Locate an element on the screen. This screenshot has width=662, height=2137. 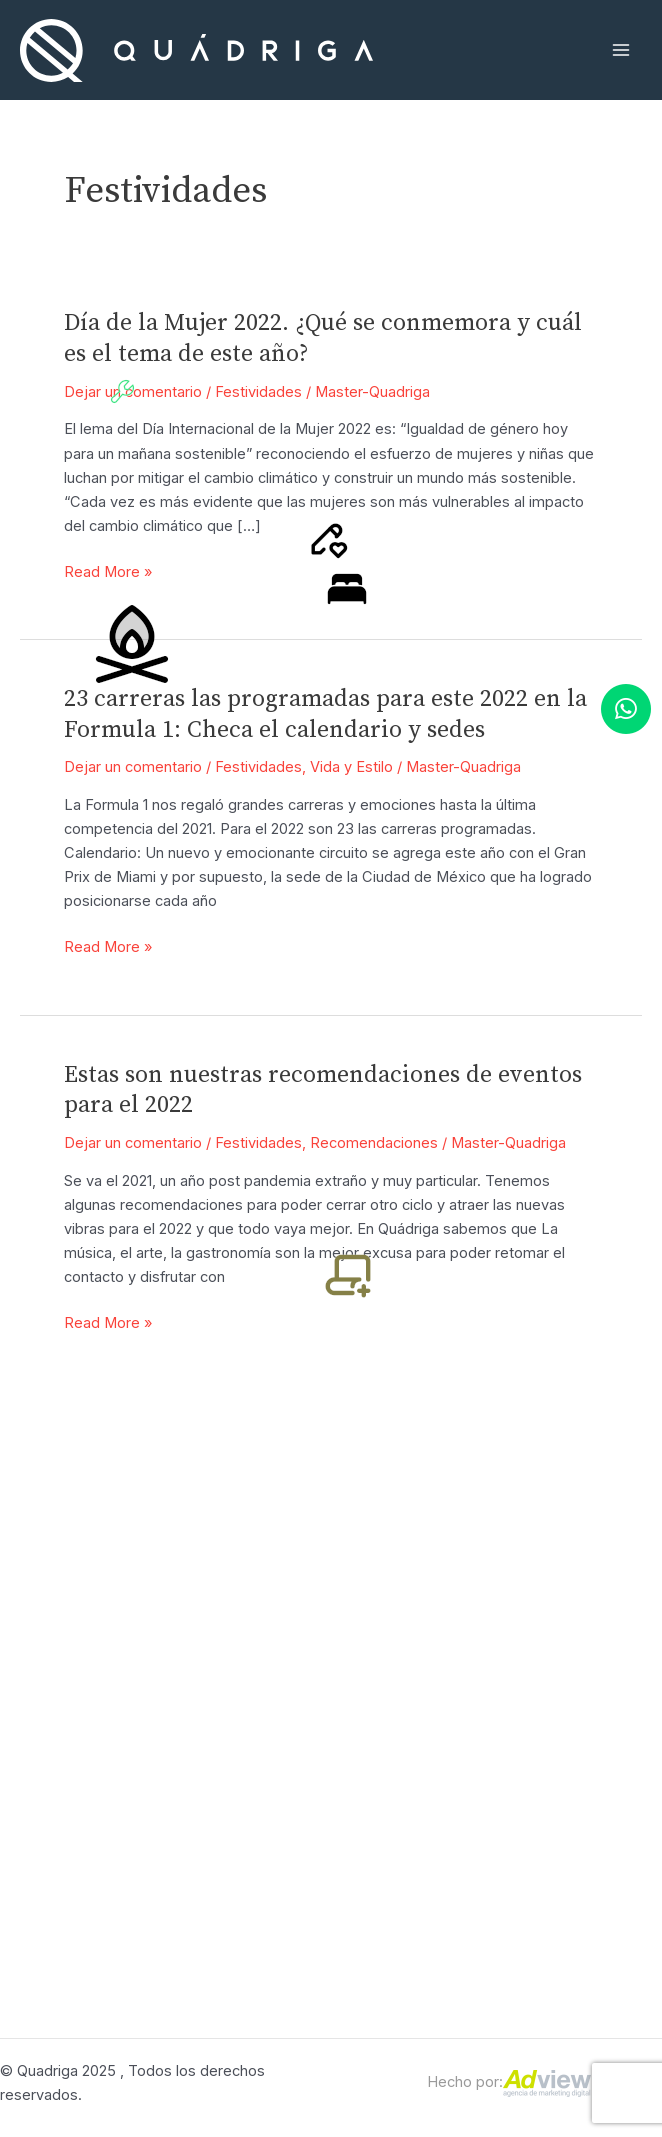
create a new script or document is located at coordinates (348, 1275).